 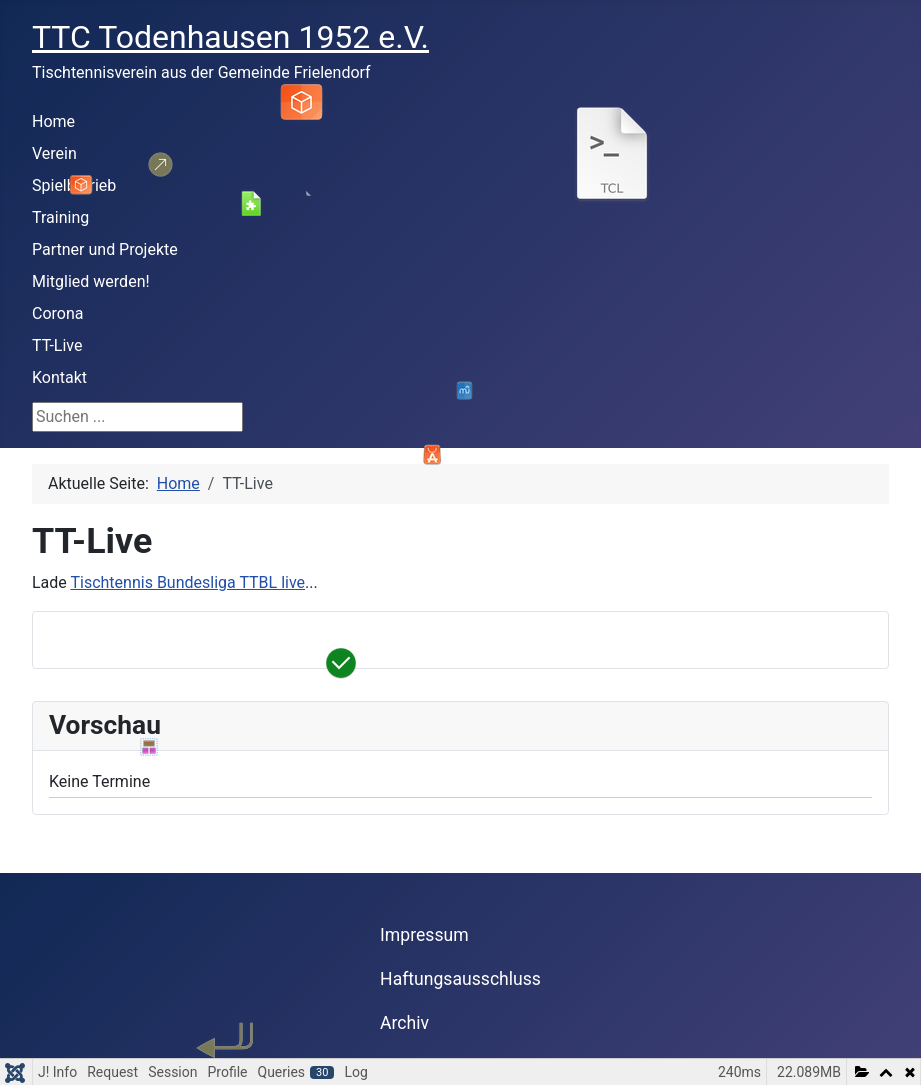 What do you see at coordinates (160, 164) in the screenshot?
I see `indicates a symbolic link or shortcut to another file` at bounding box center [160, 164].